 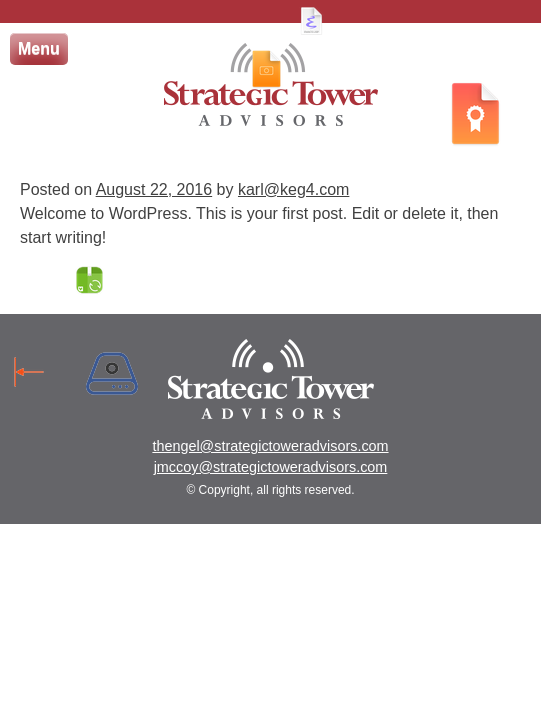 I want to click on go to the first item in a list or sequence, so click(x=29, y=372).